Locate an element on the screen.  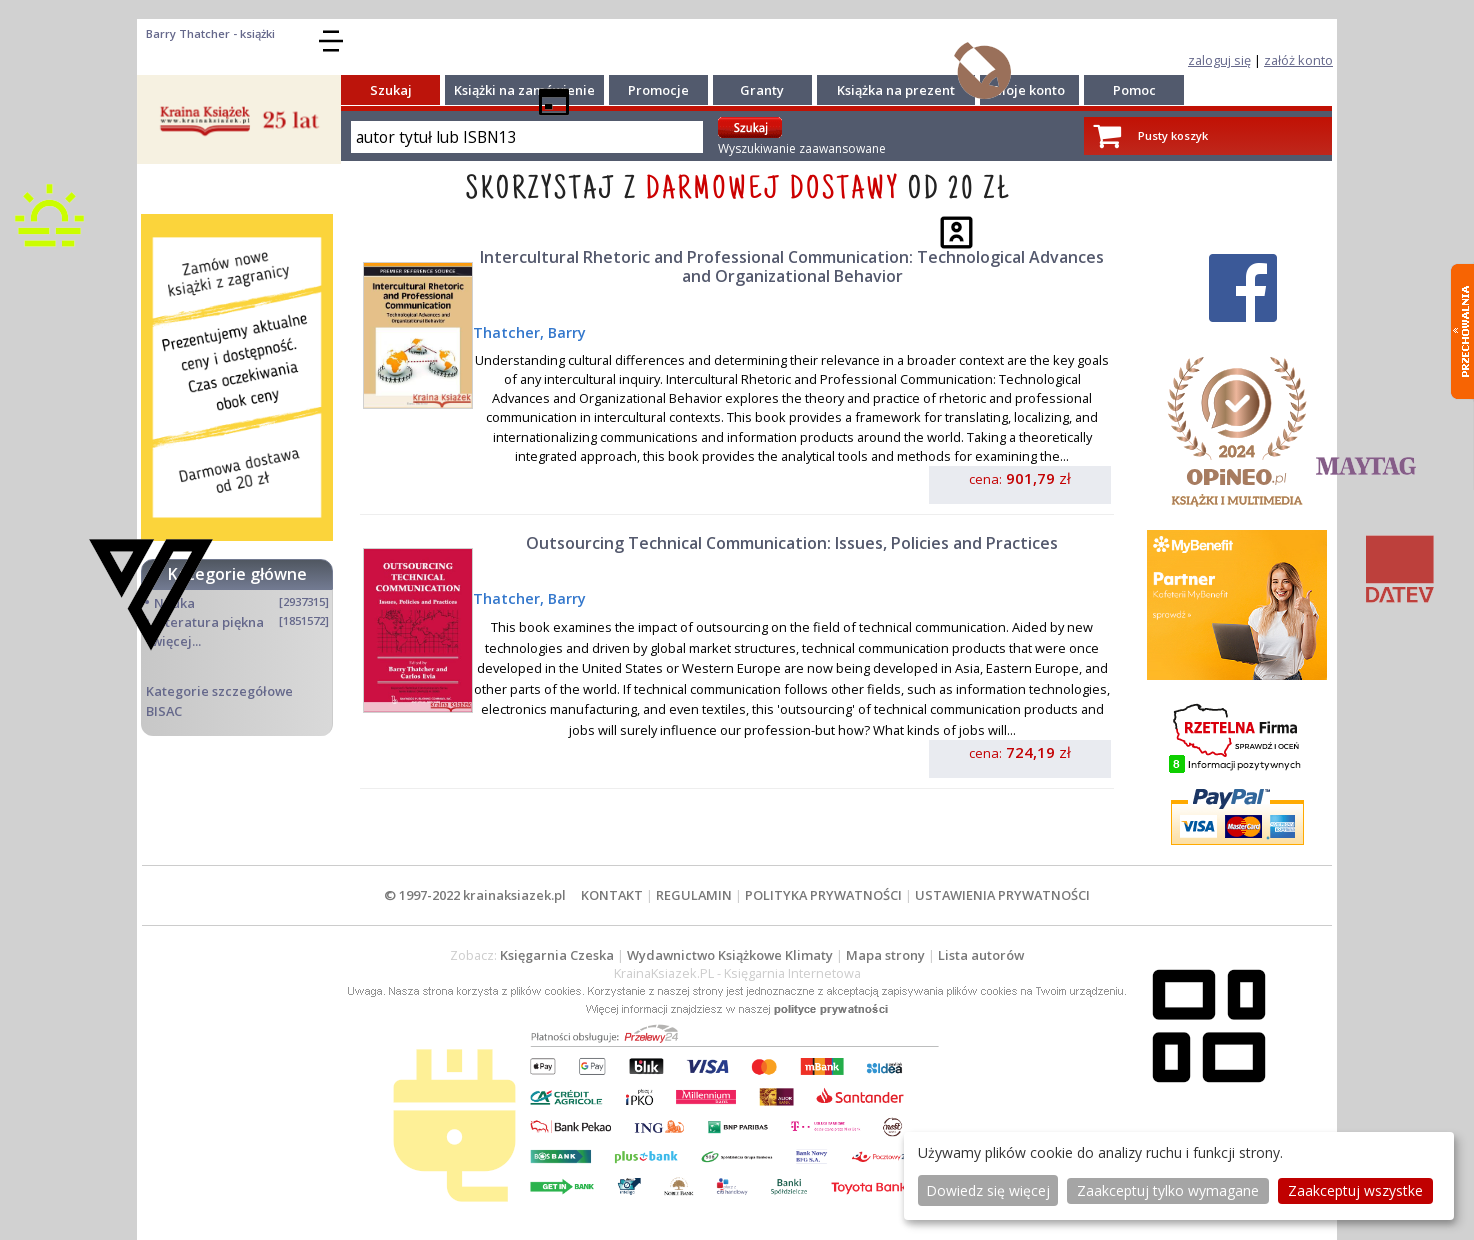
connect to a power source is located at coordinates (454, 1125).